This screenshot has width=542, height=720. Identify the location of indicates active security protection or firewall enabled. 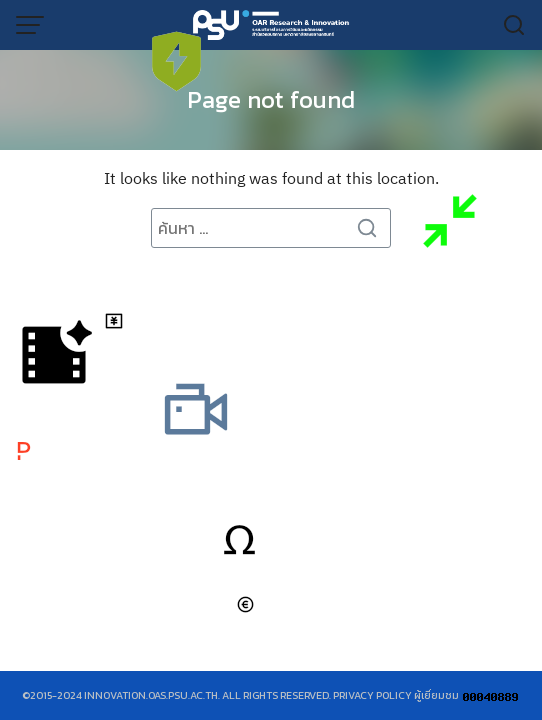
(176, 61).